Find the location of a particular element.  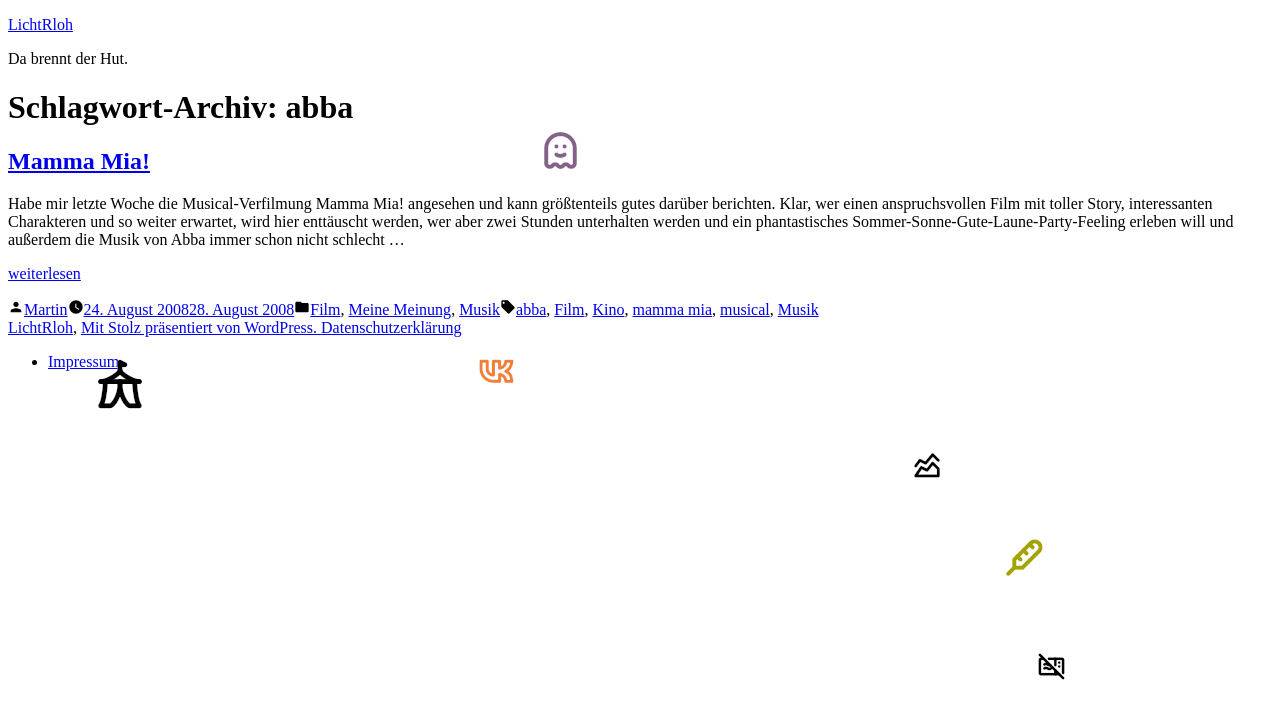

open VK social network is located at coordinates (496, 370).